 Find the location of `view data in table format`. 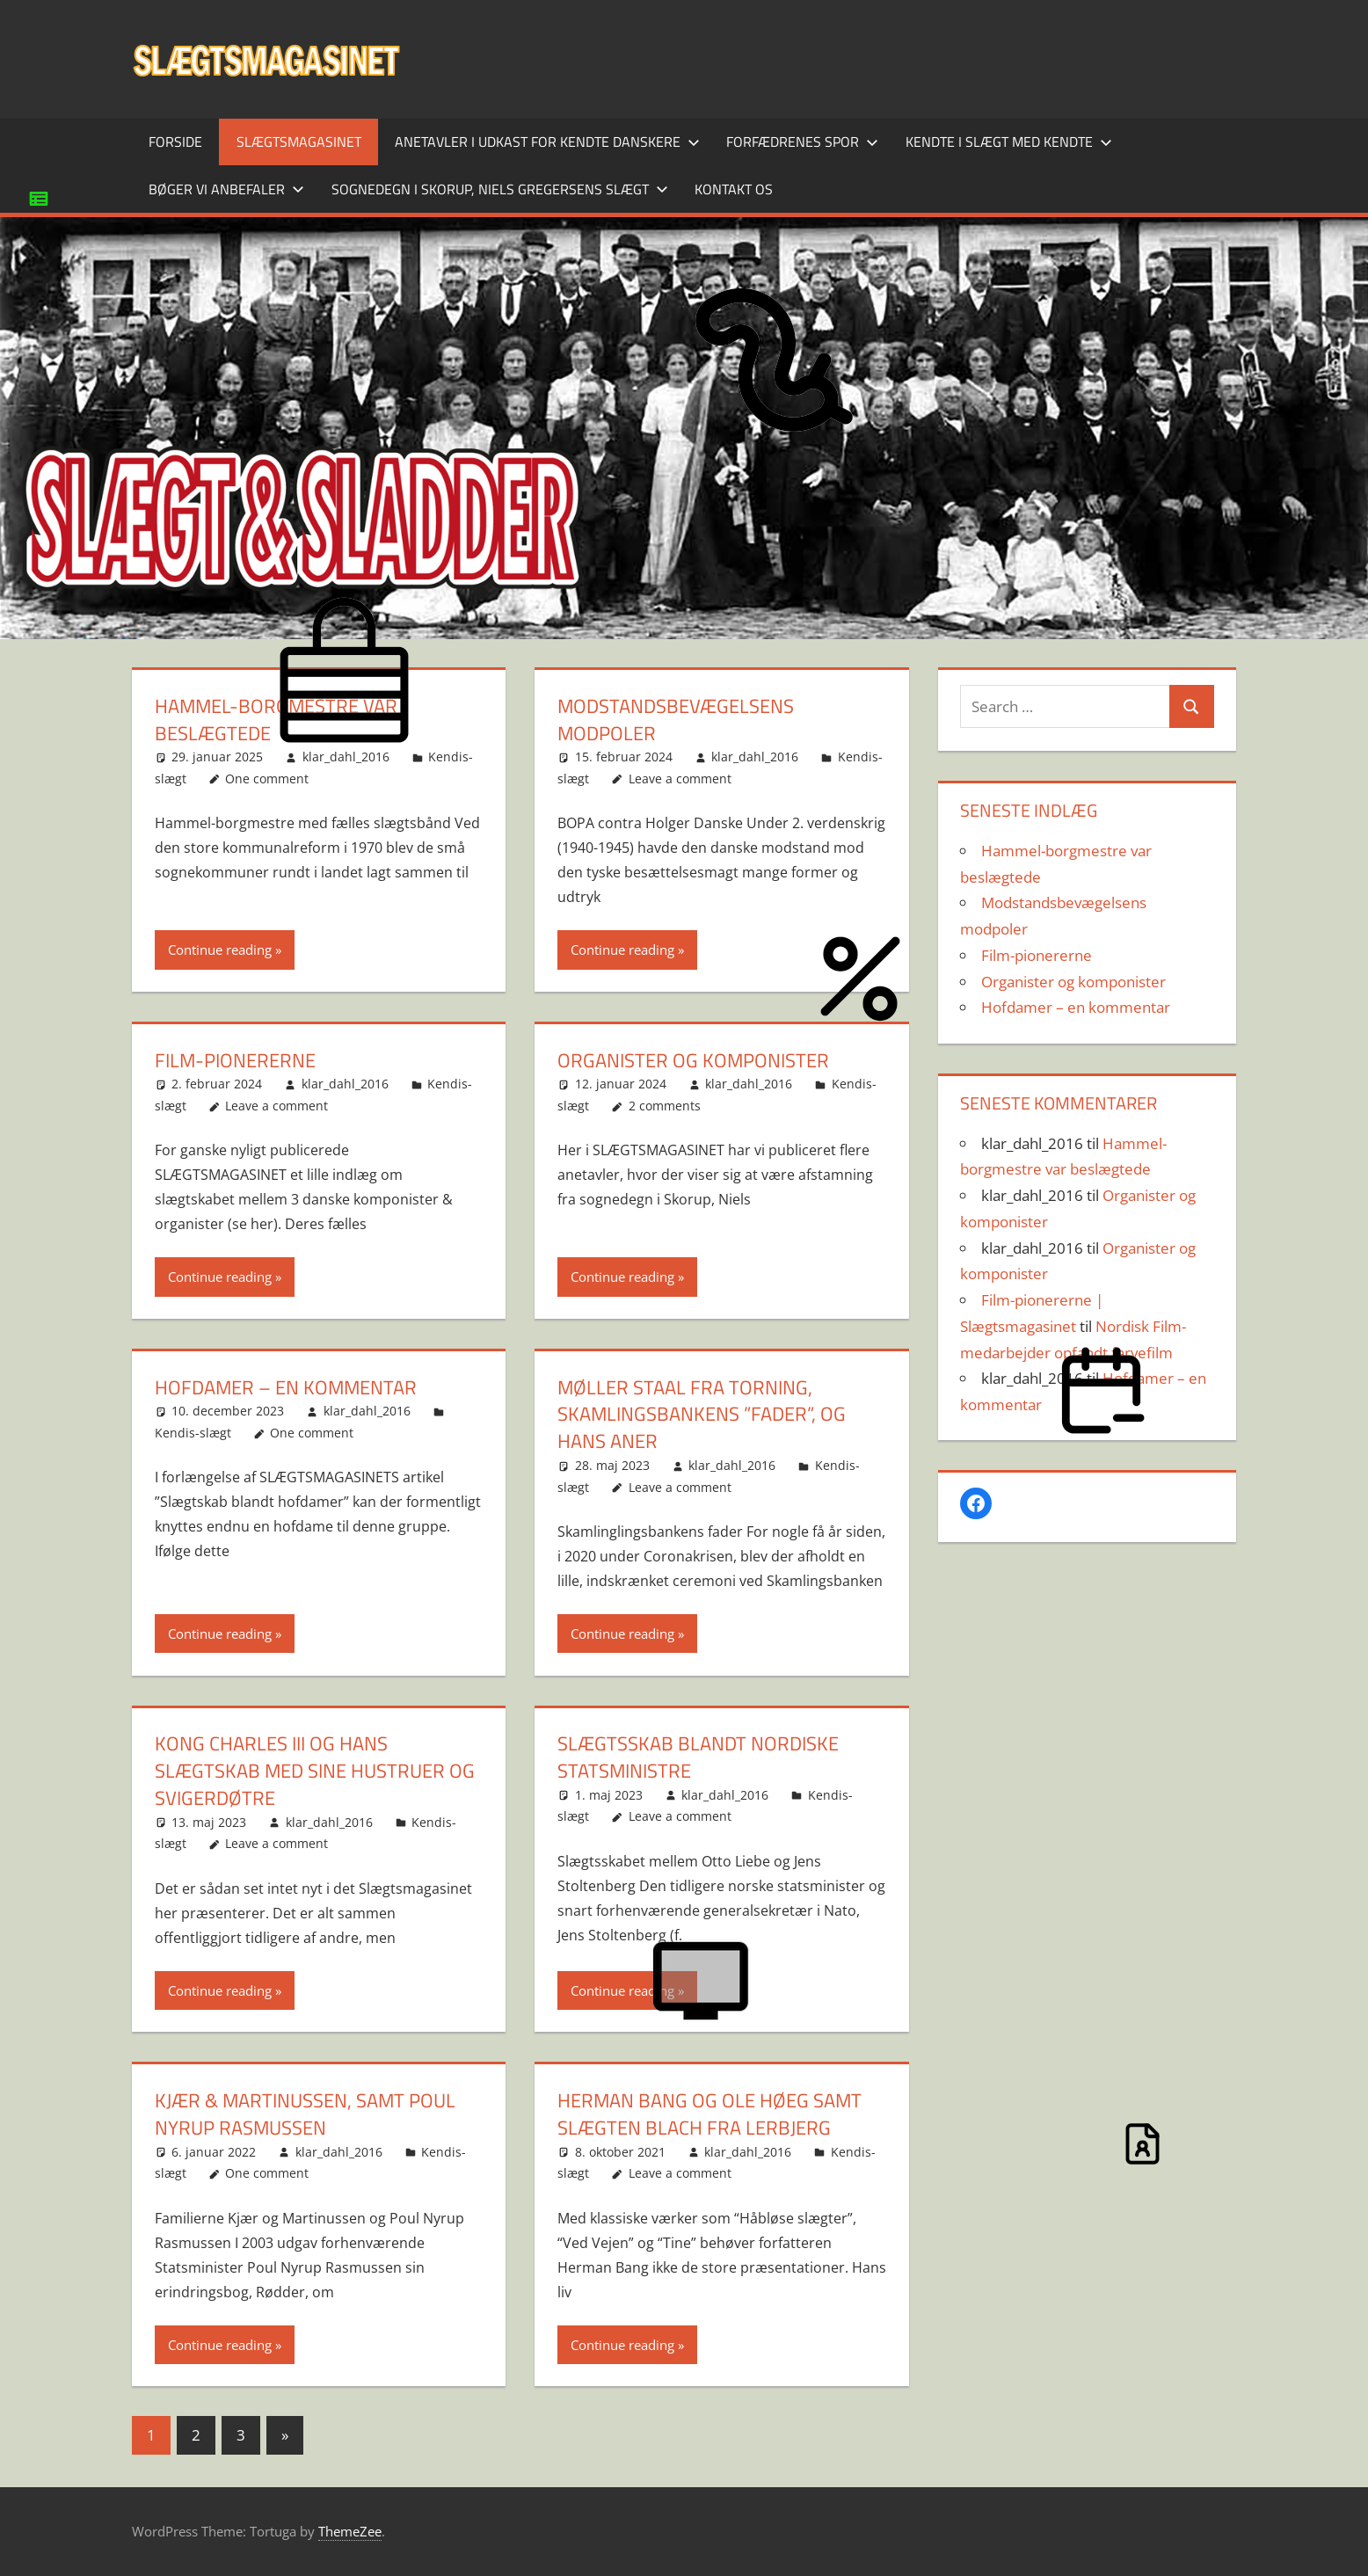

view data in table format is located at coordinates (39, 199).